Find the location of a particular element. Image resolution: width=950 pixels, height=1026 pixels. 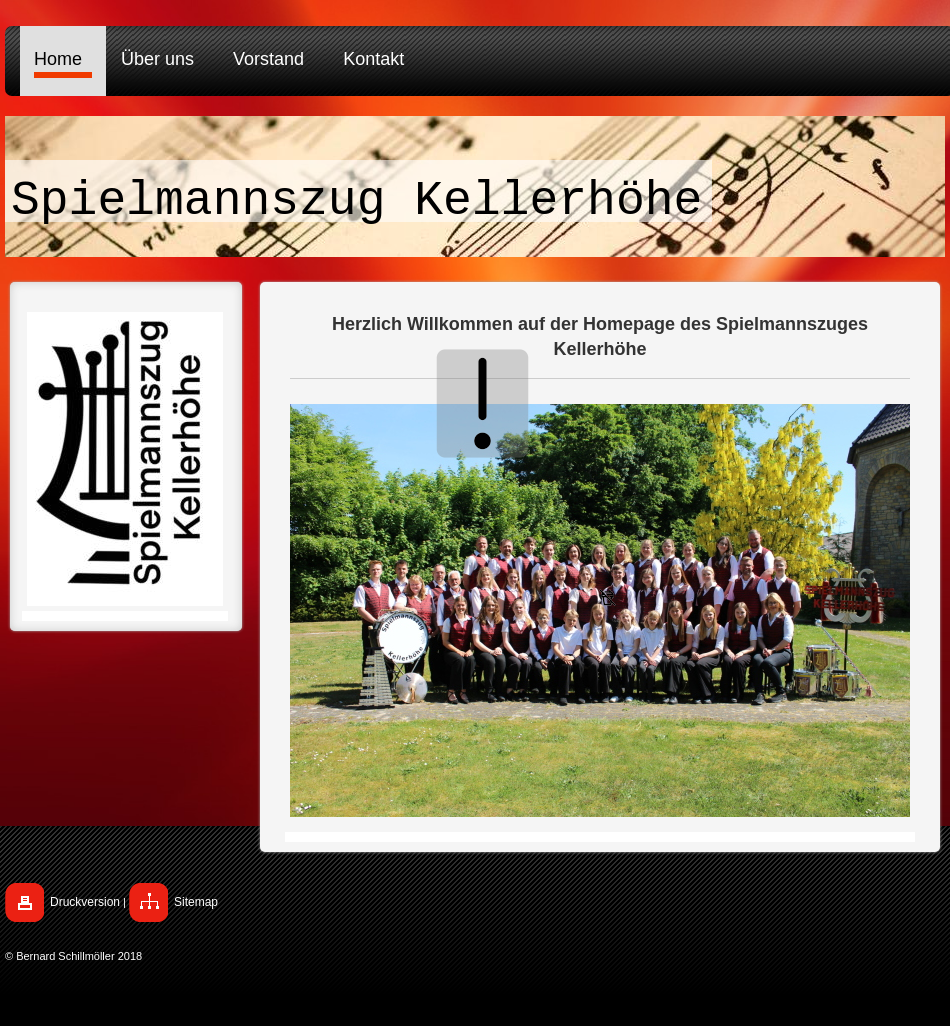

indicates an alert or warning that requires attention is located at coordinates (482, 403).